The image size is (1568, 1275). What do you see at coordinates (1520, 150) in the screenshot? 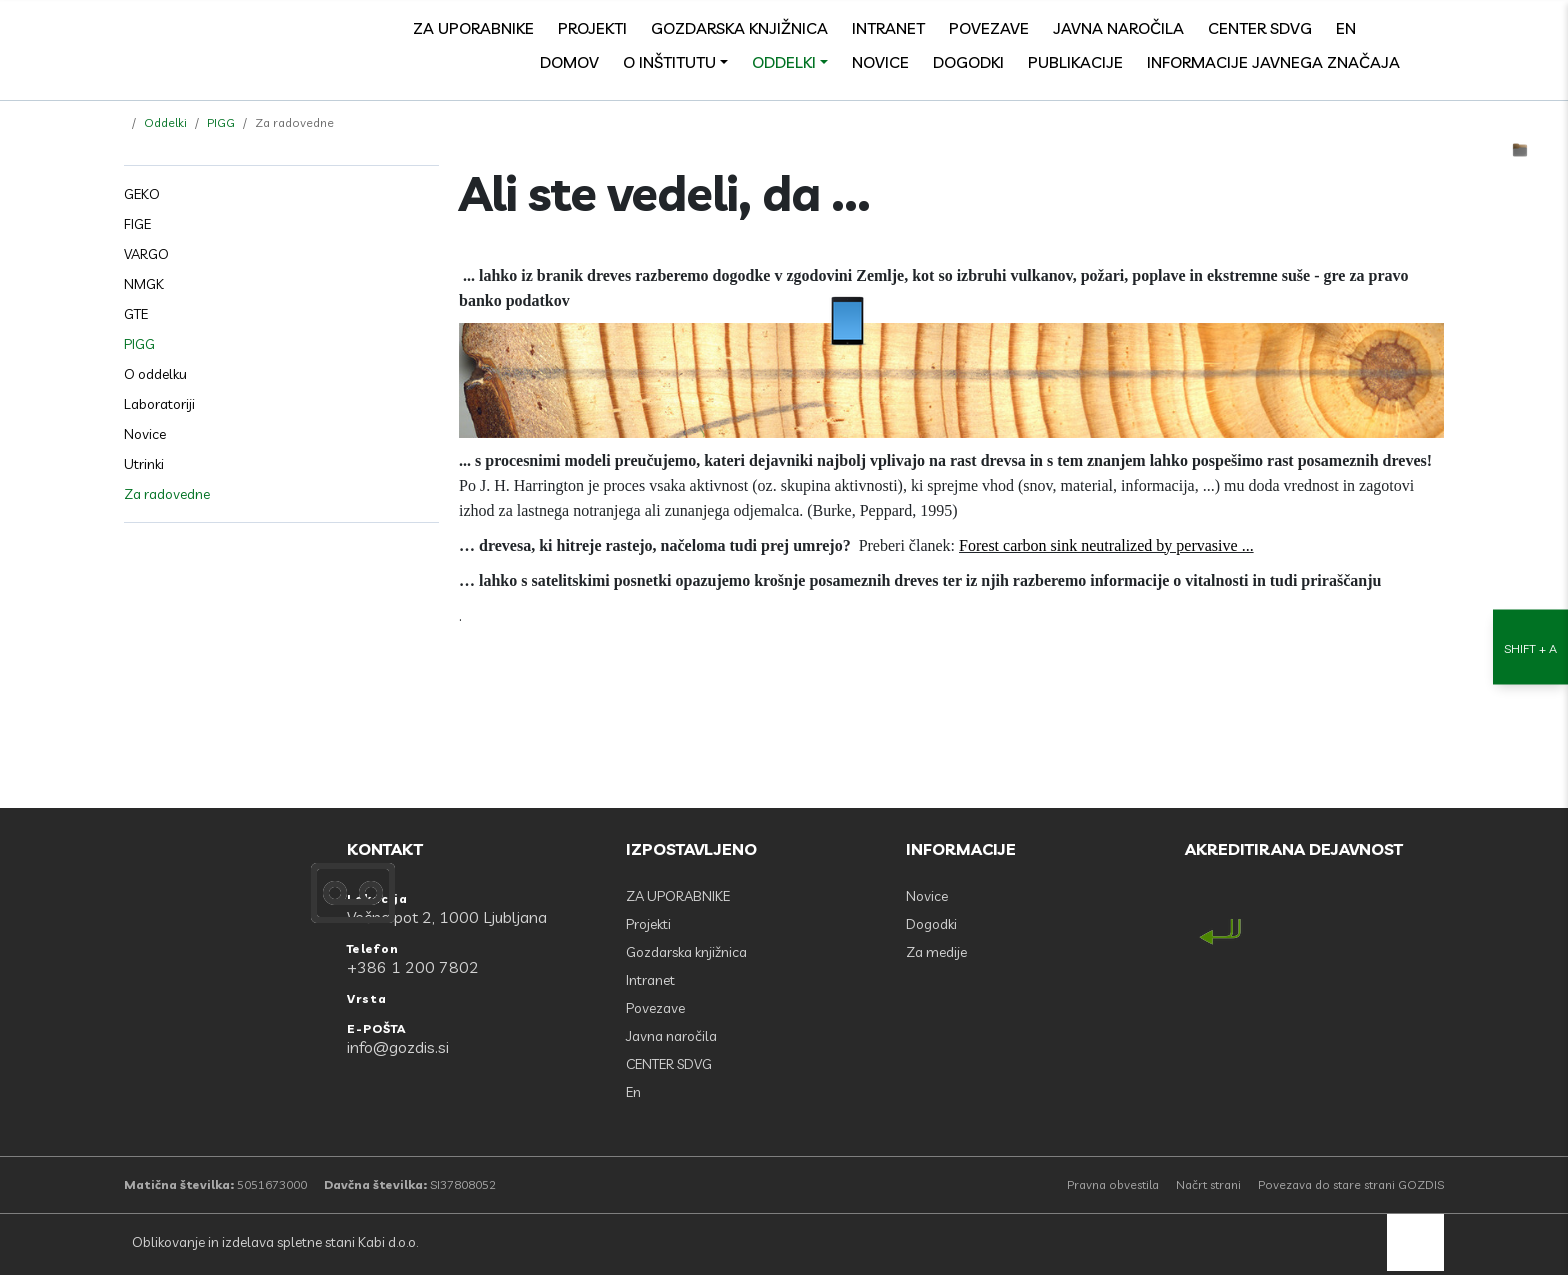
I see `drop files here to move them into this folder` at bounding box center [1520, 150].